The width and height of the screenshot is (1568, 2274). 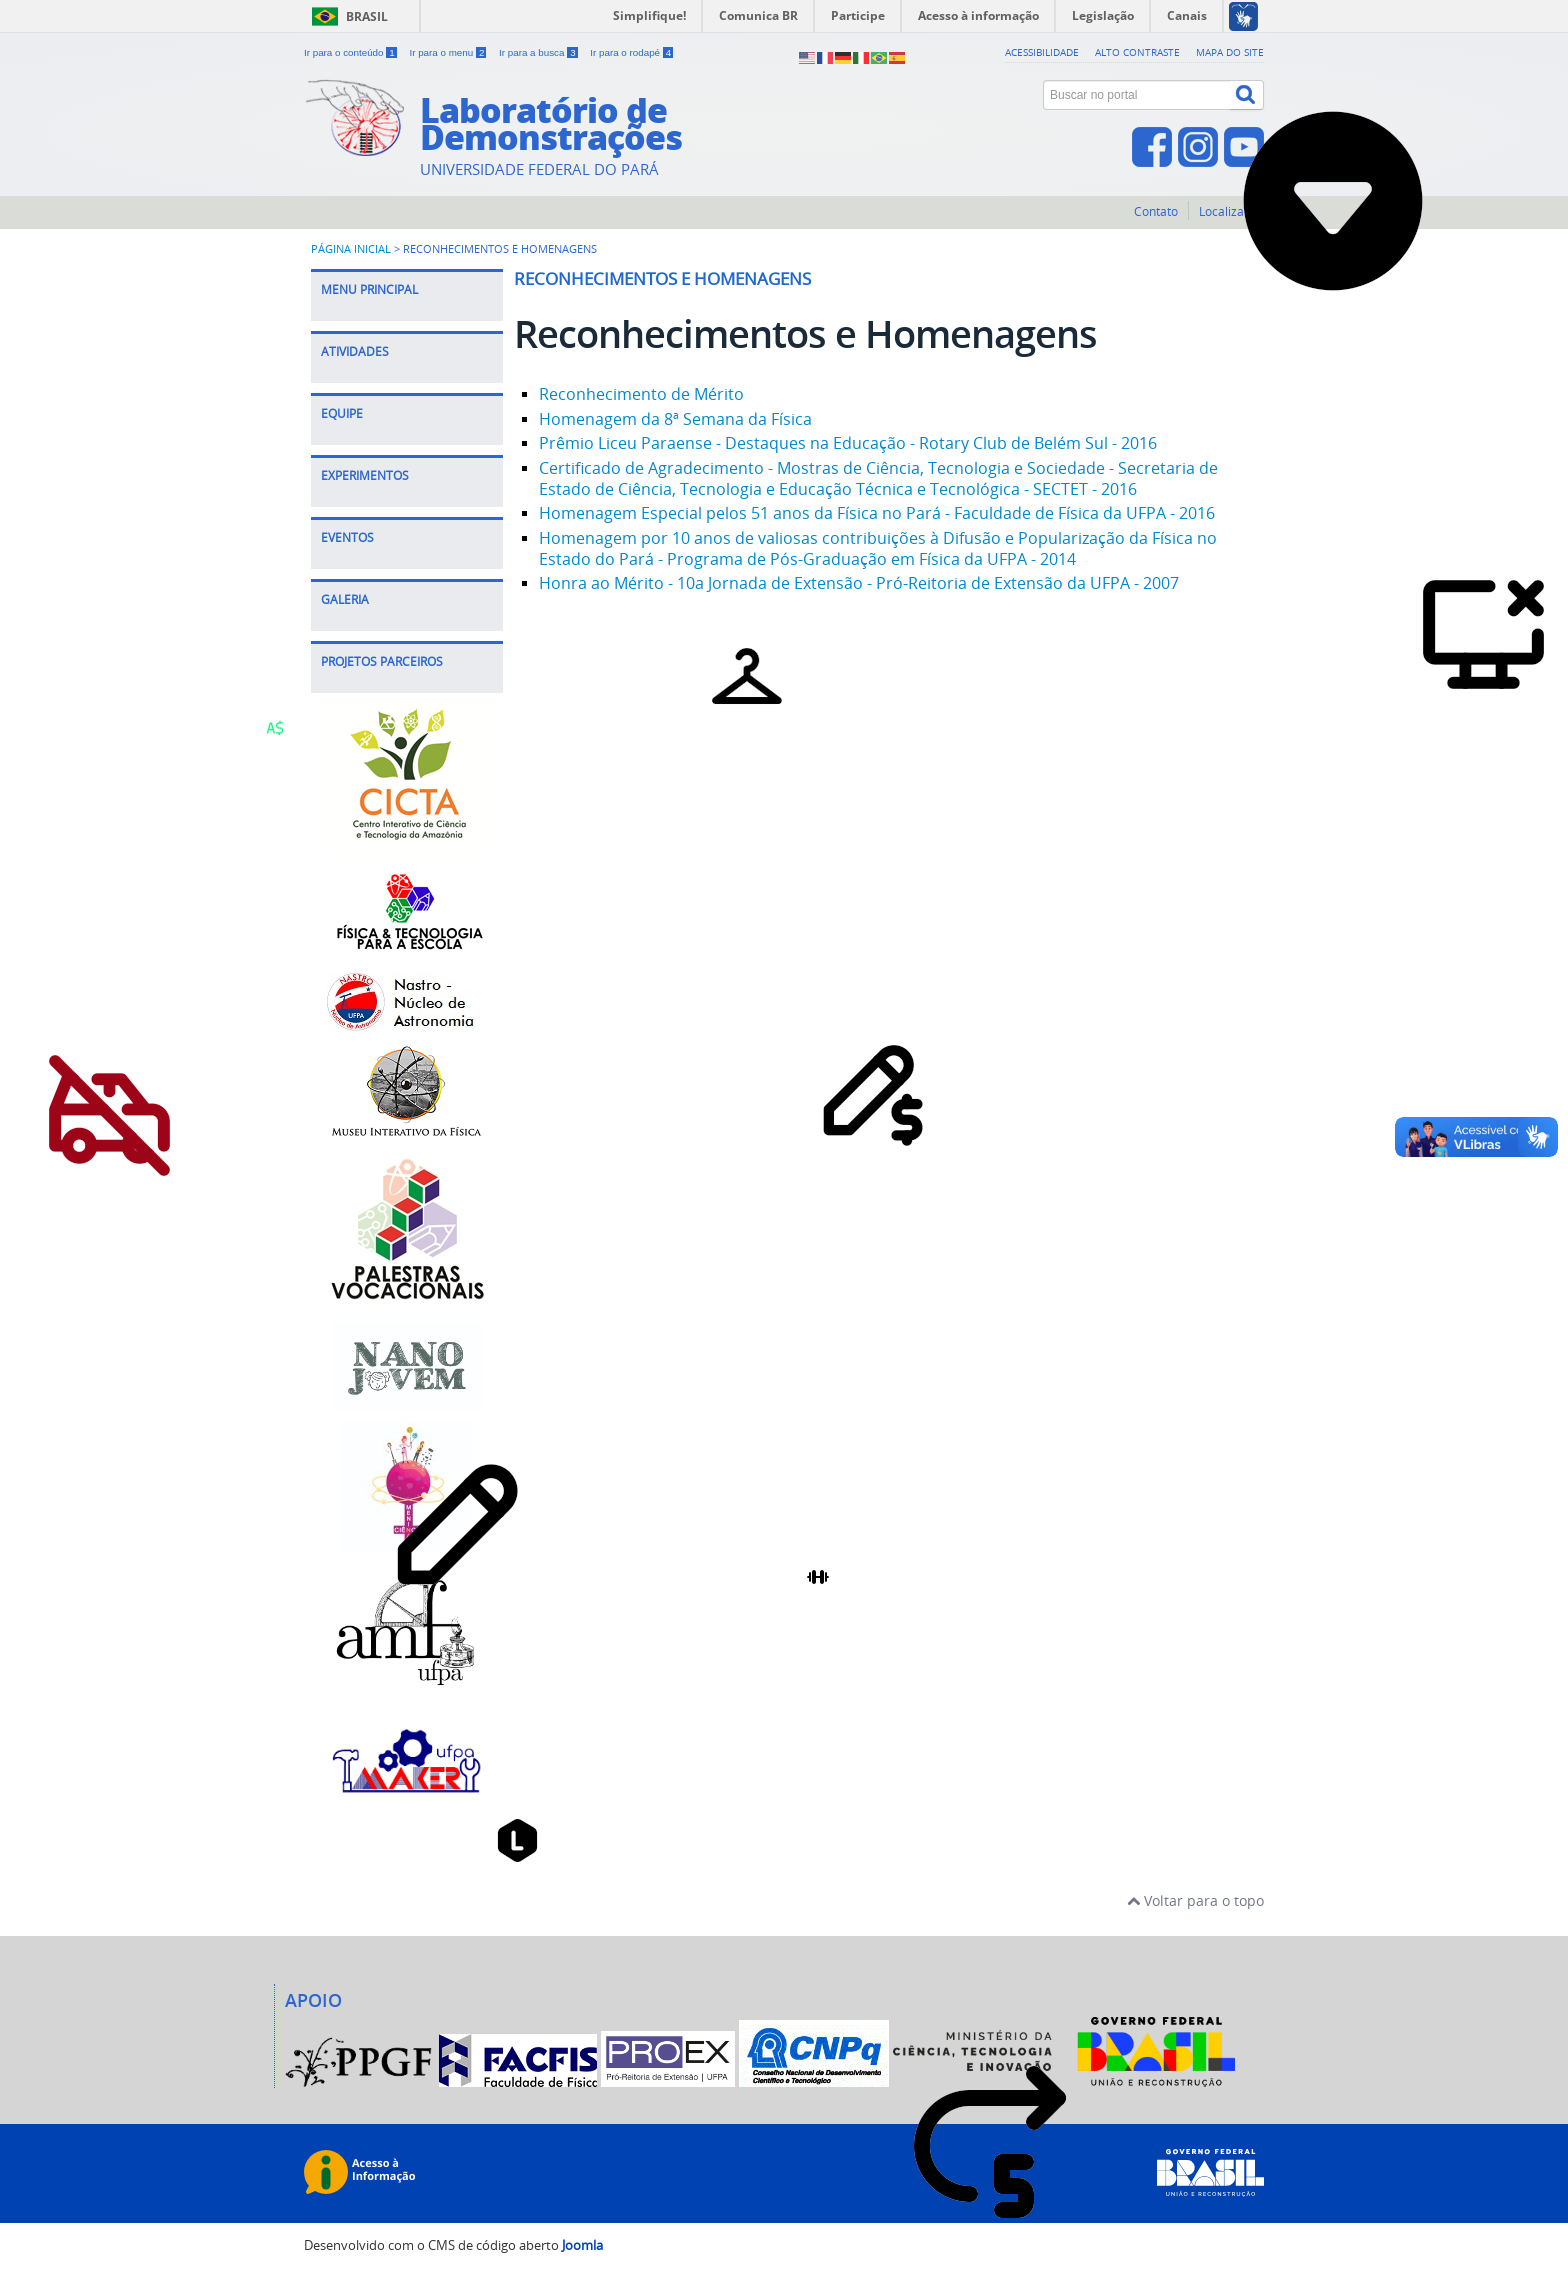 I want to click on indicates a category or item labeled "L", so click(x=517, y=1840).